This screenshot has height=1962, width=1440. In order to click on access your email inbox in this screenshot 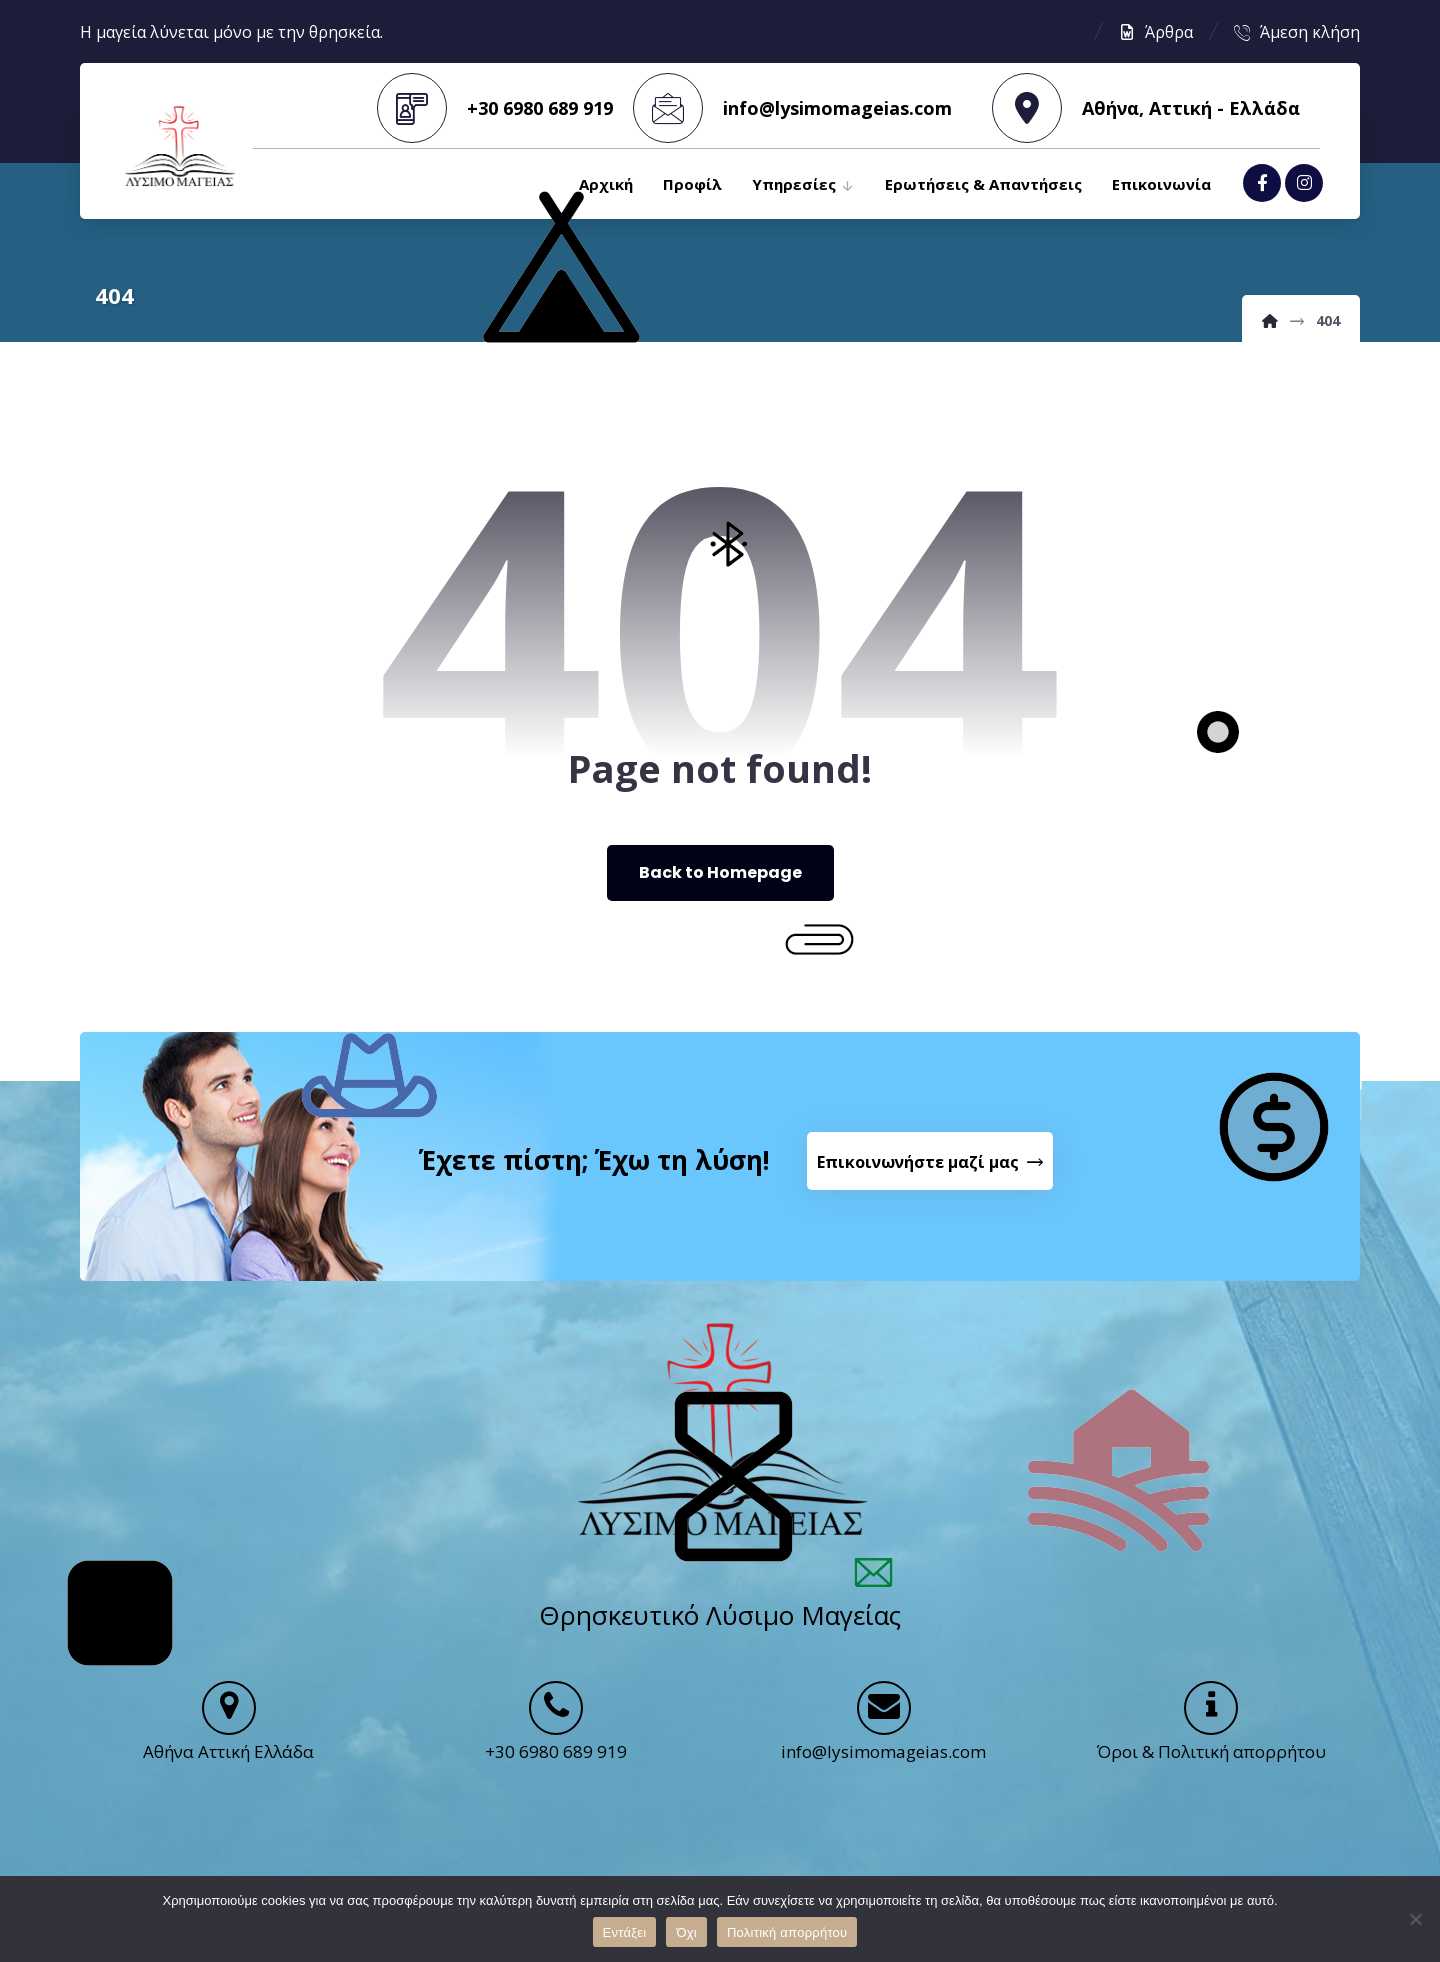, I will do `click(873, 1572)`.